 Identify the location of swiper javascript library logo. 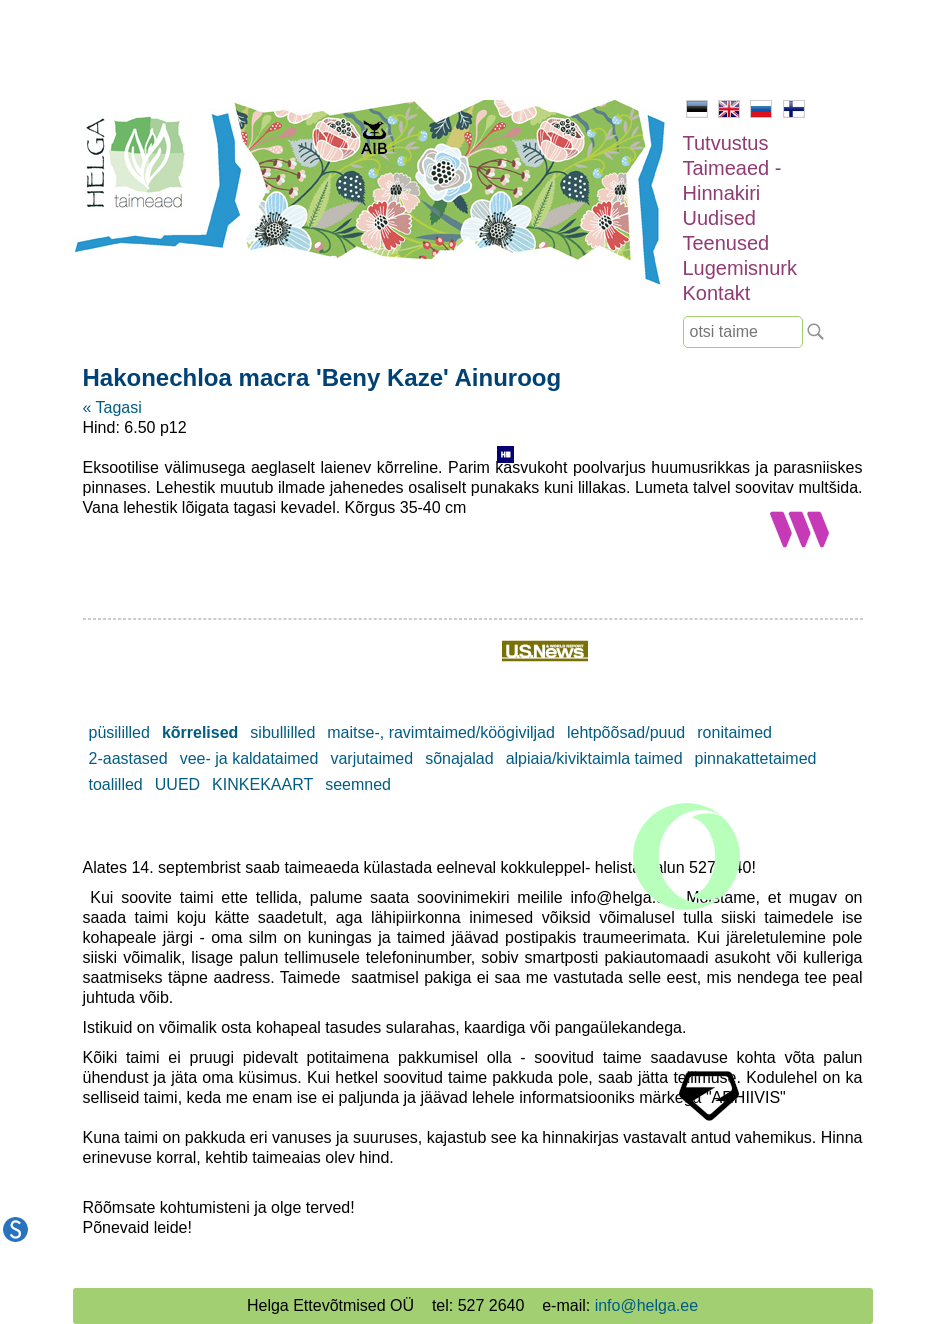
(15, 1229).